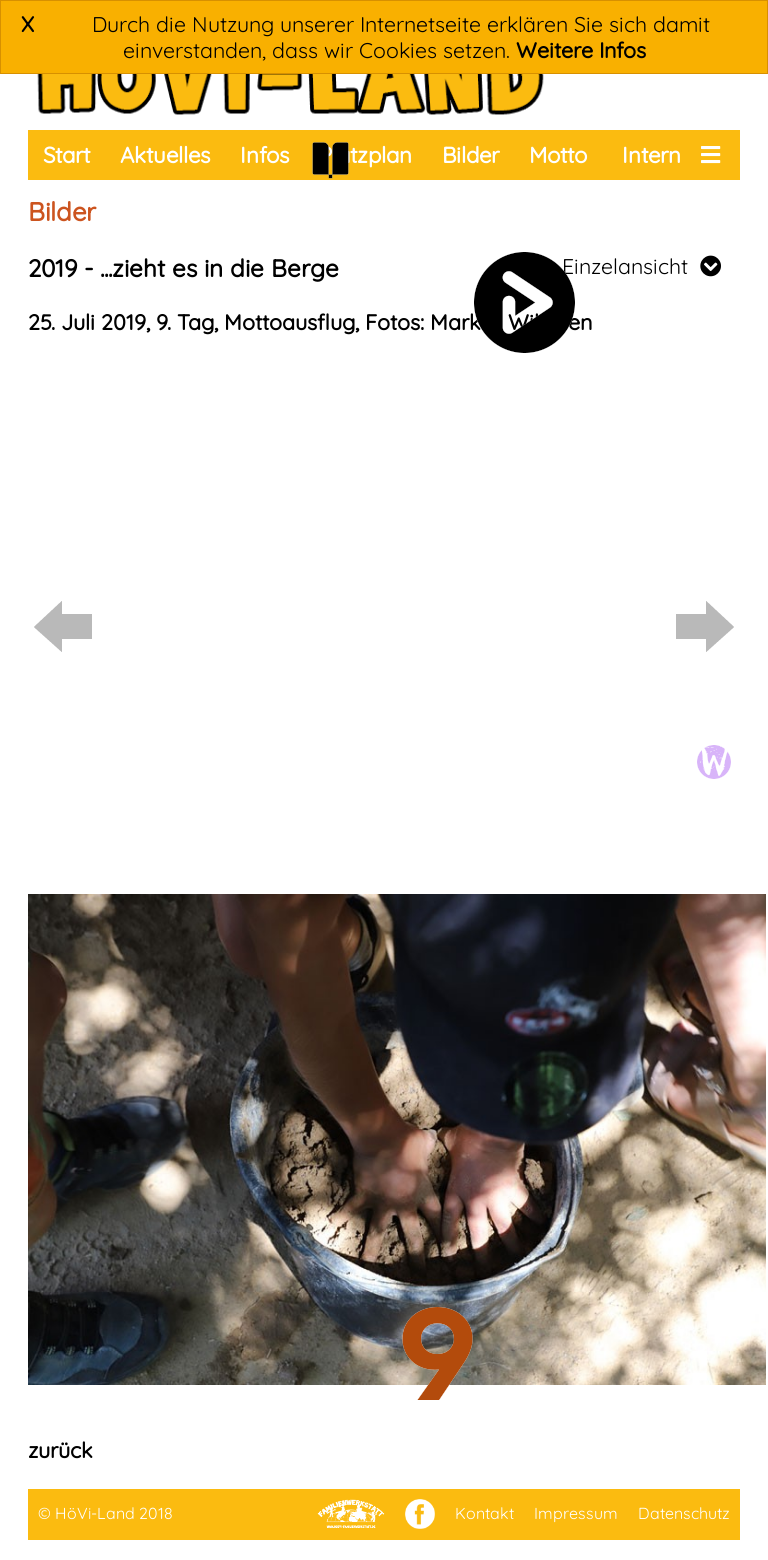 Image resolution: width=768 pixels, height=1560 pixels. Describe the element at coordinates (437, 1353) in the screenshot. I see `quad9 dns service logo` at that location.